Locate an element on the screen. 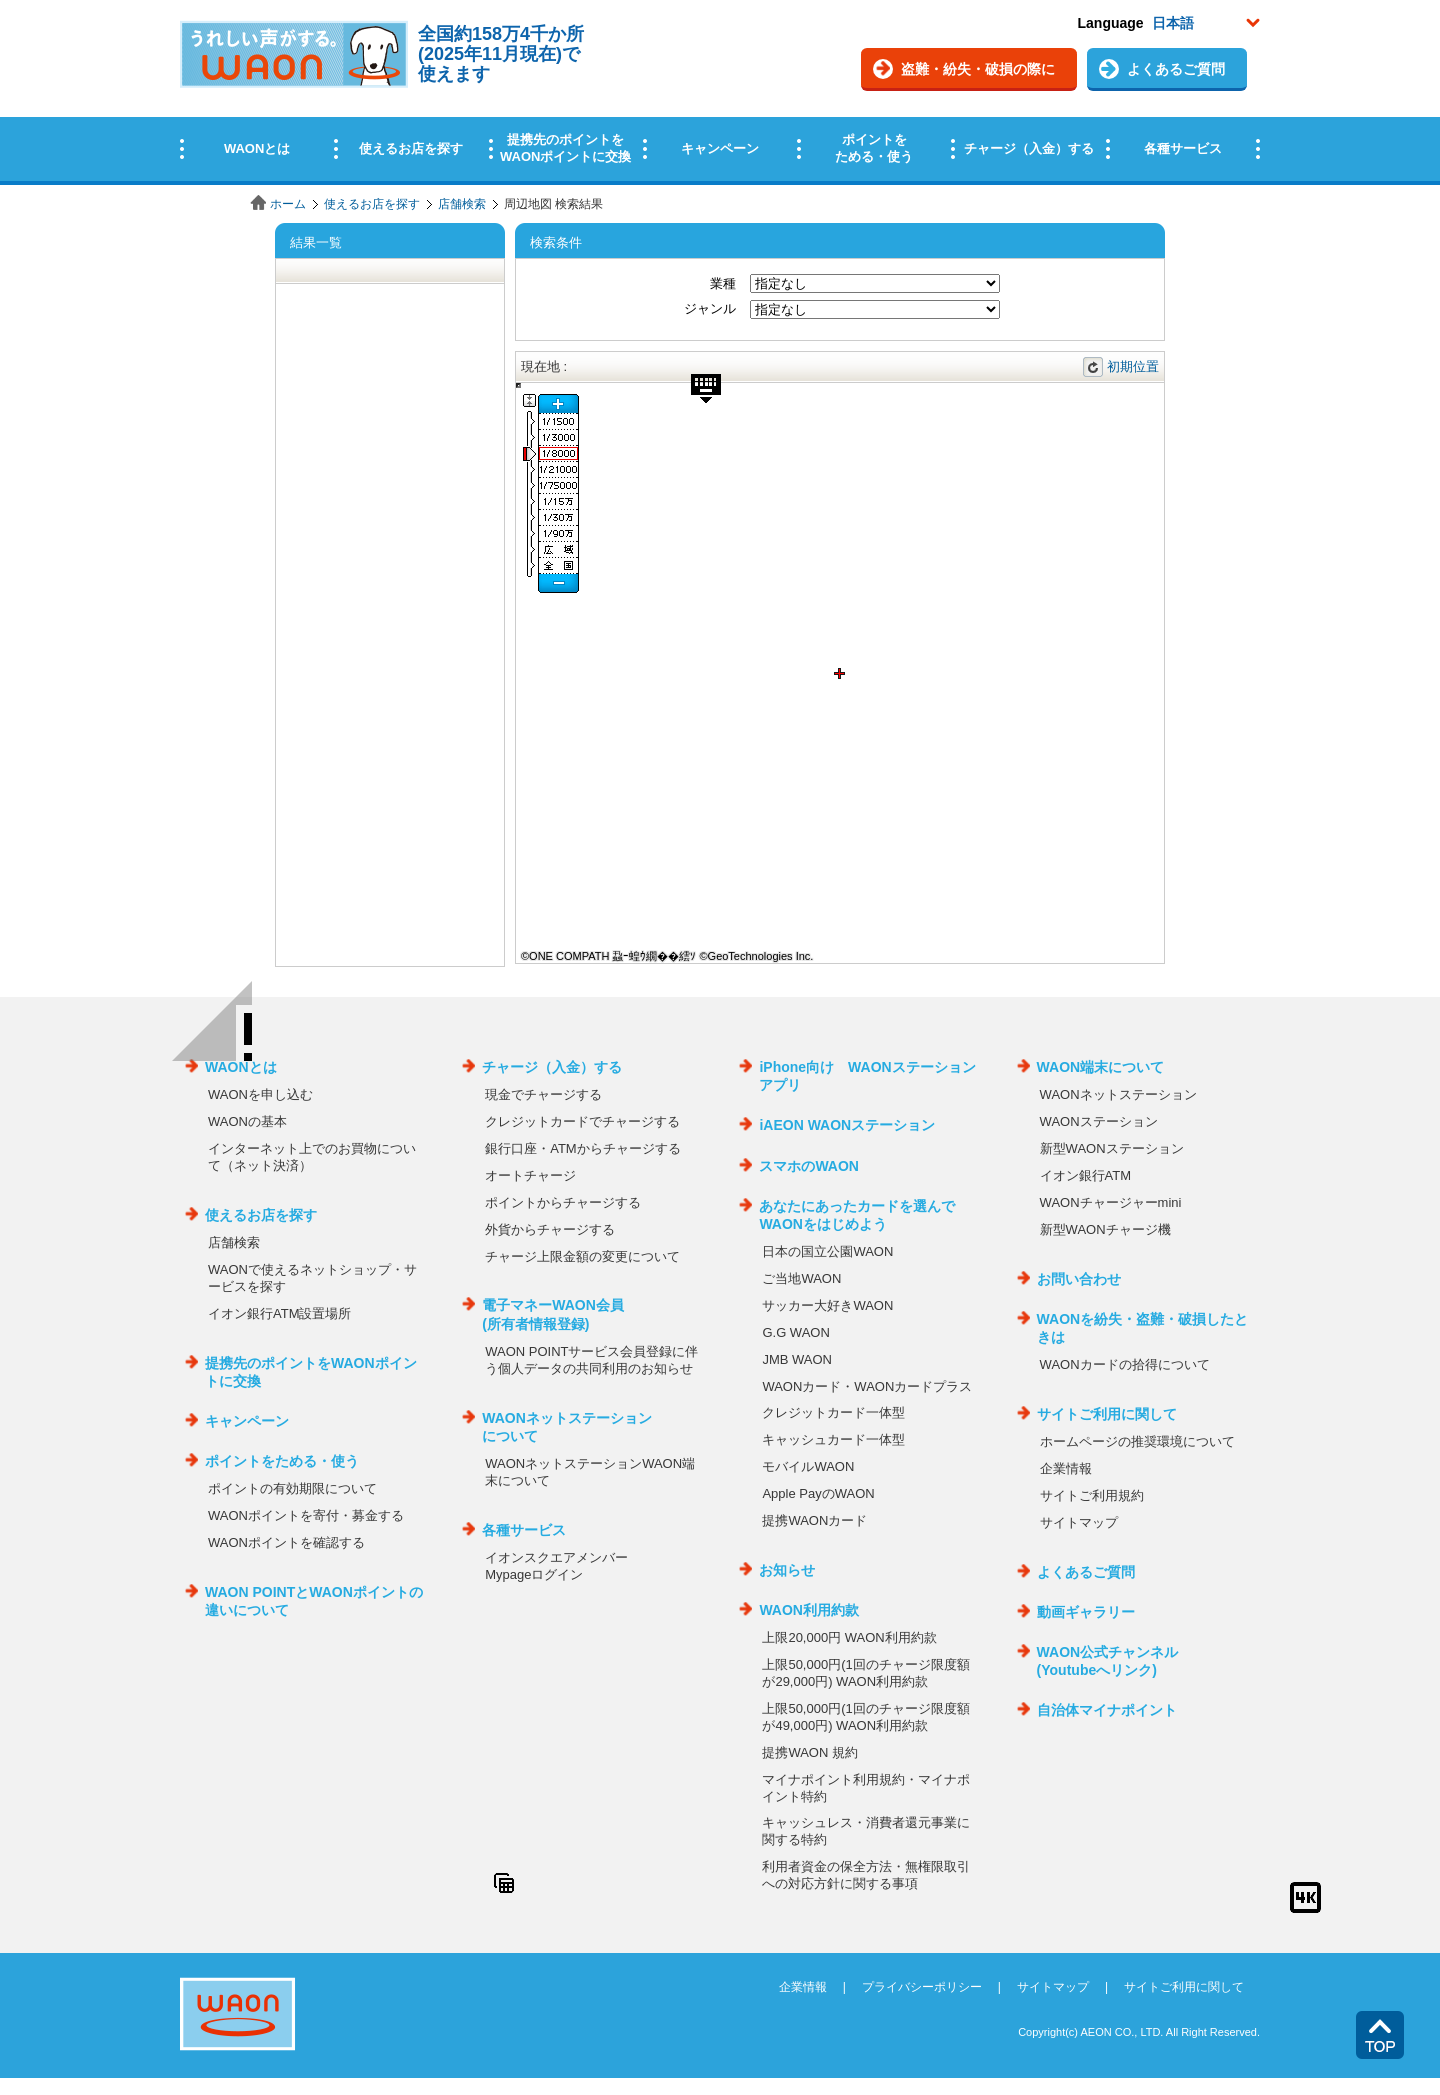  hide the on-screen keyboard is located at coordinates (706, 387).